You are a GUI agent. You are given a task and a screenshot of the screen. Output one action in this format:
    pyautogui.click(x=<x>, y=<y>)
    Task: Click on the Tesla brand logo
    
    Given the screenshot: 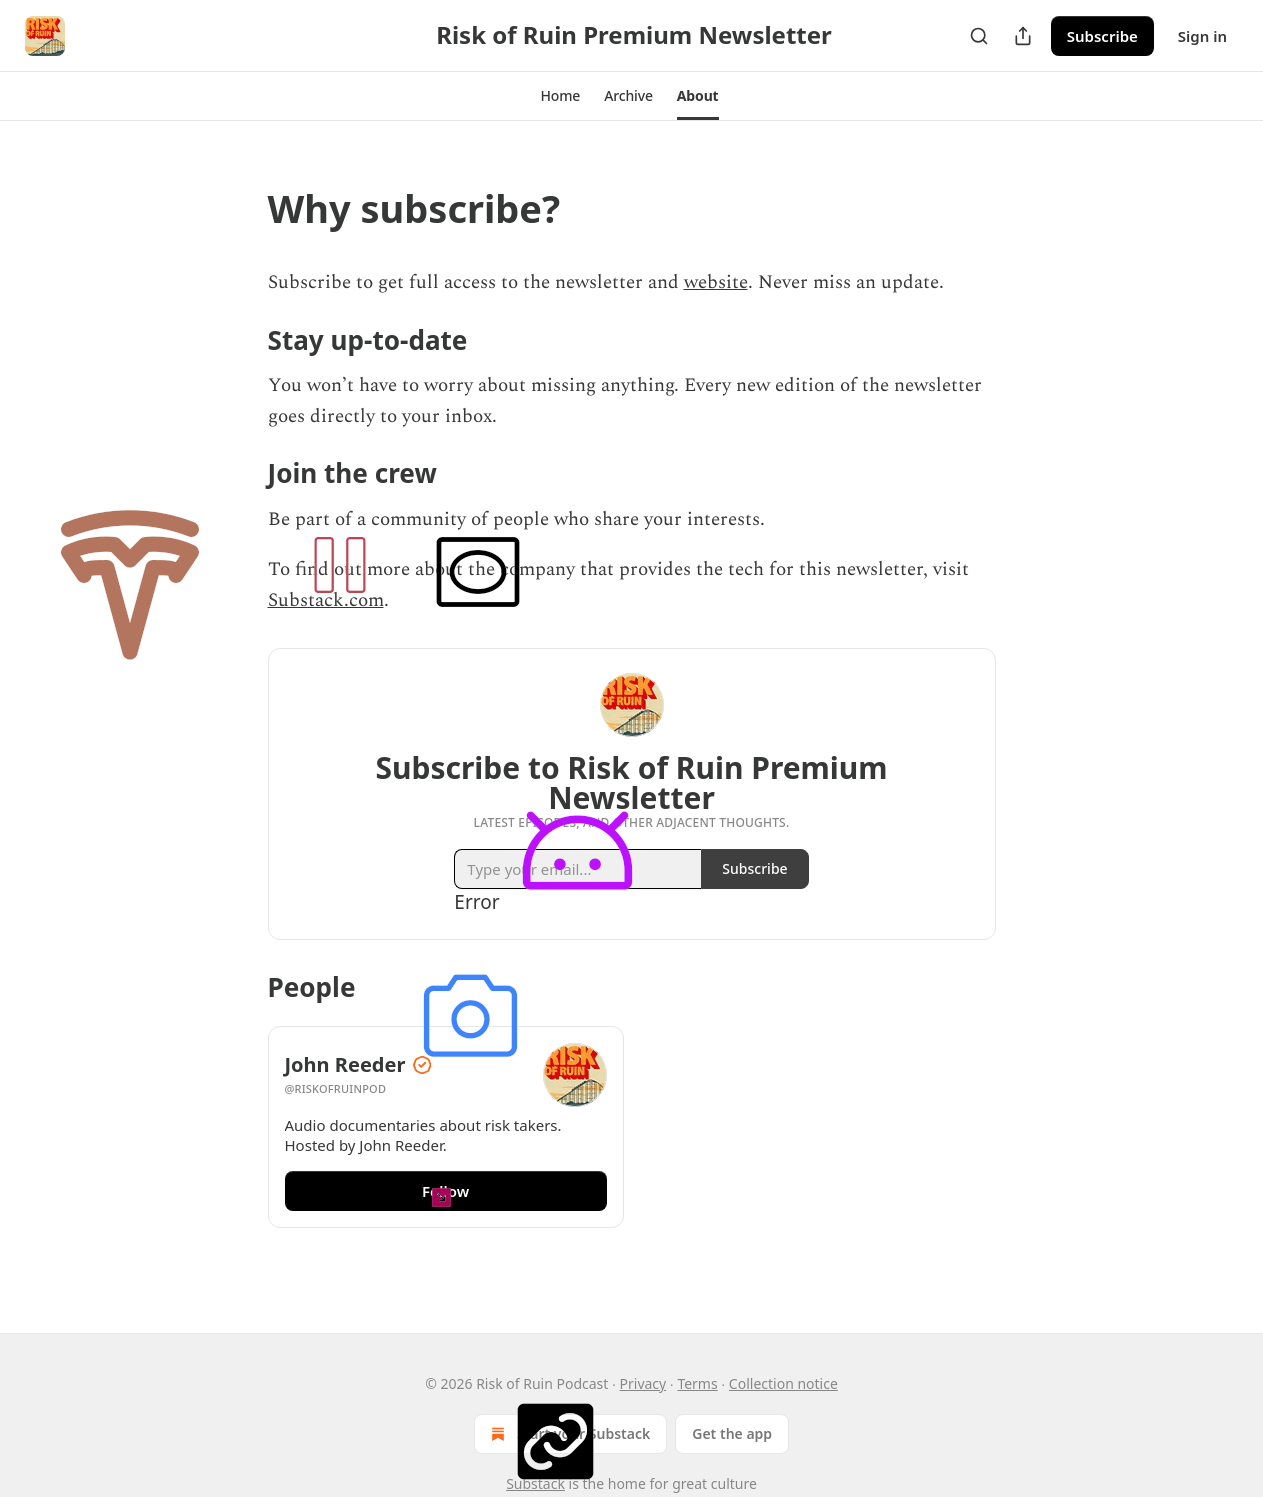 What is the action you would take?
    pyautogui.click(x=130, y=583)
    